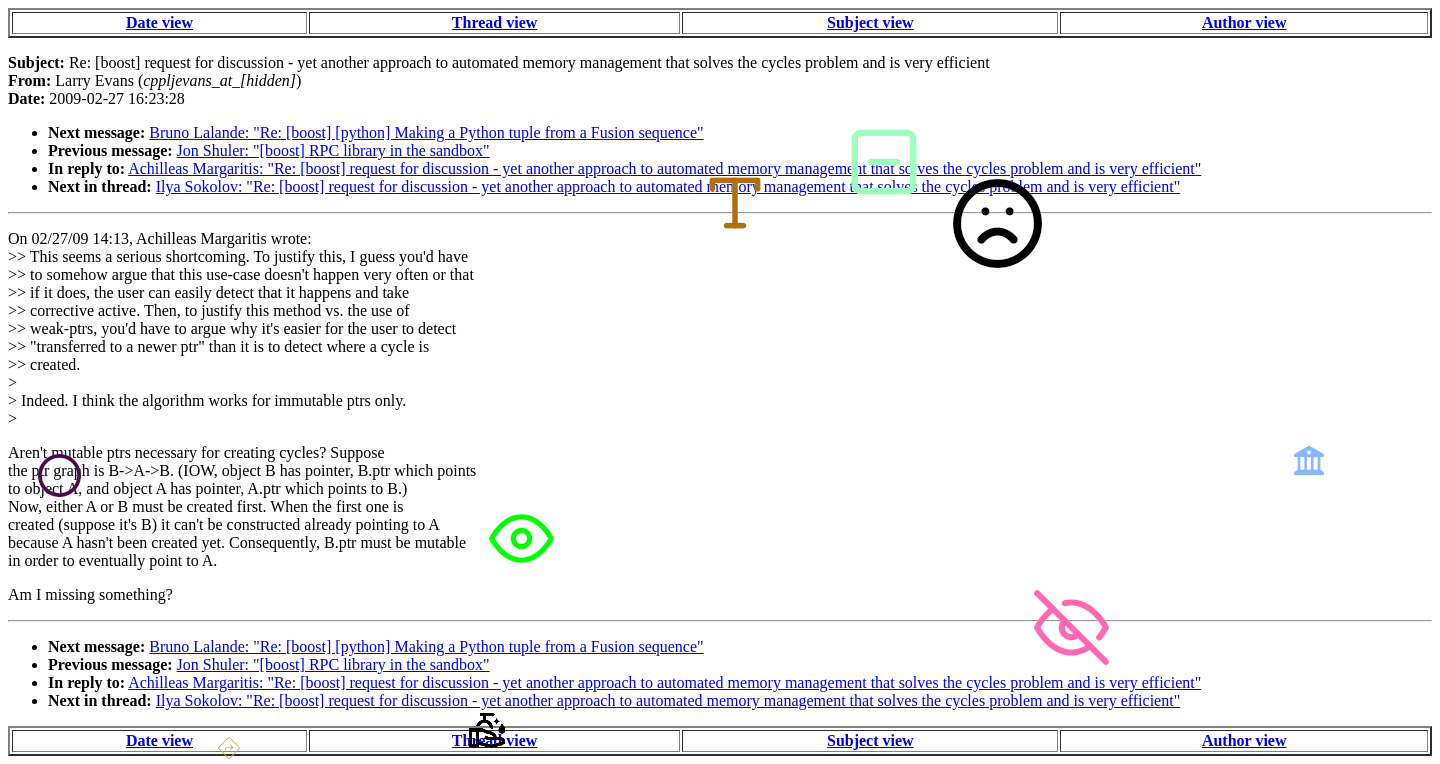  I want to click on unselected option in a radio button group, so click(59, 475).